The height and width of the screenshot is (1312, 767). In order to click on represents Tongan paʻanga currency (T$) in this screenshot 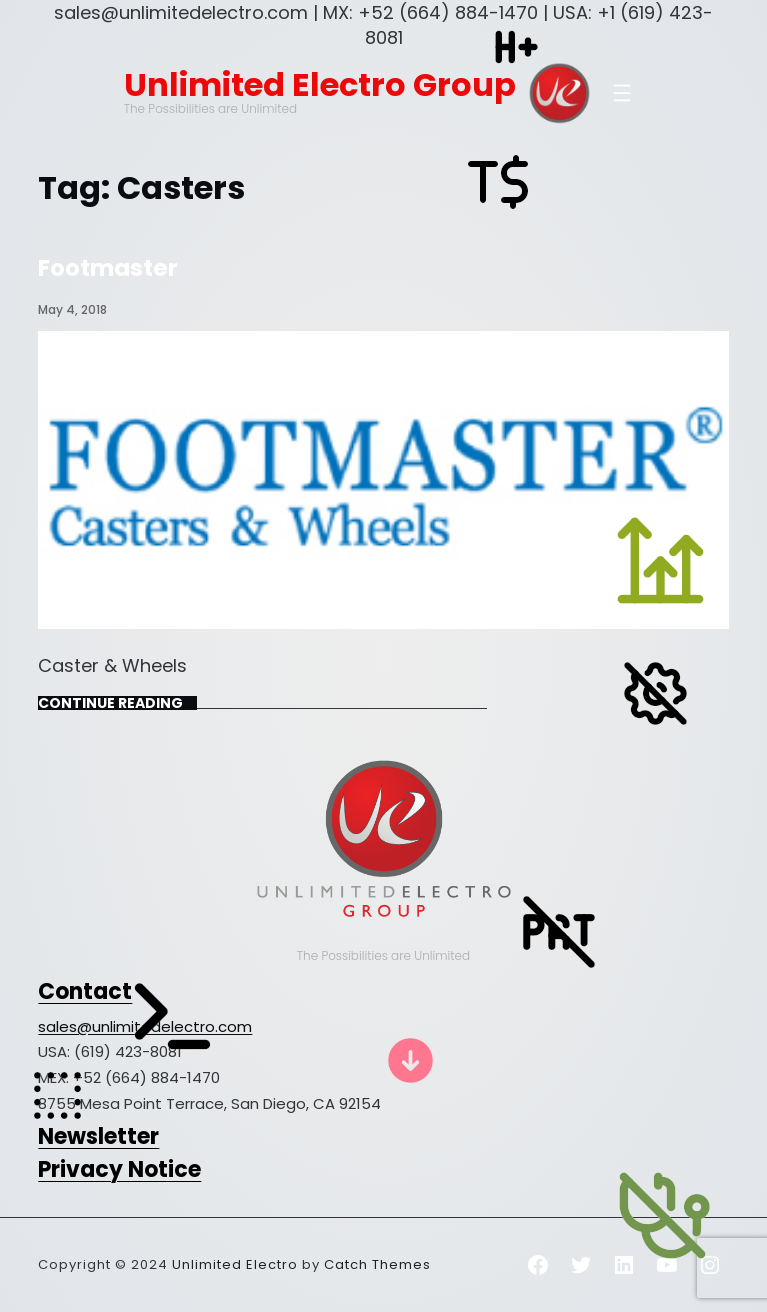, I will do `click(498, 182)`.